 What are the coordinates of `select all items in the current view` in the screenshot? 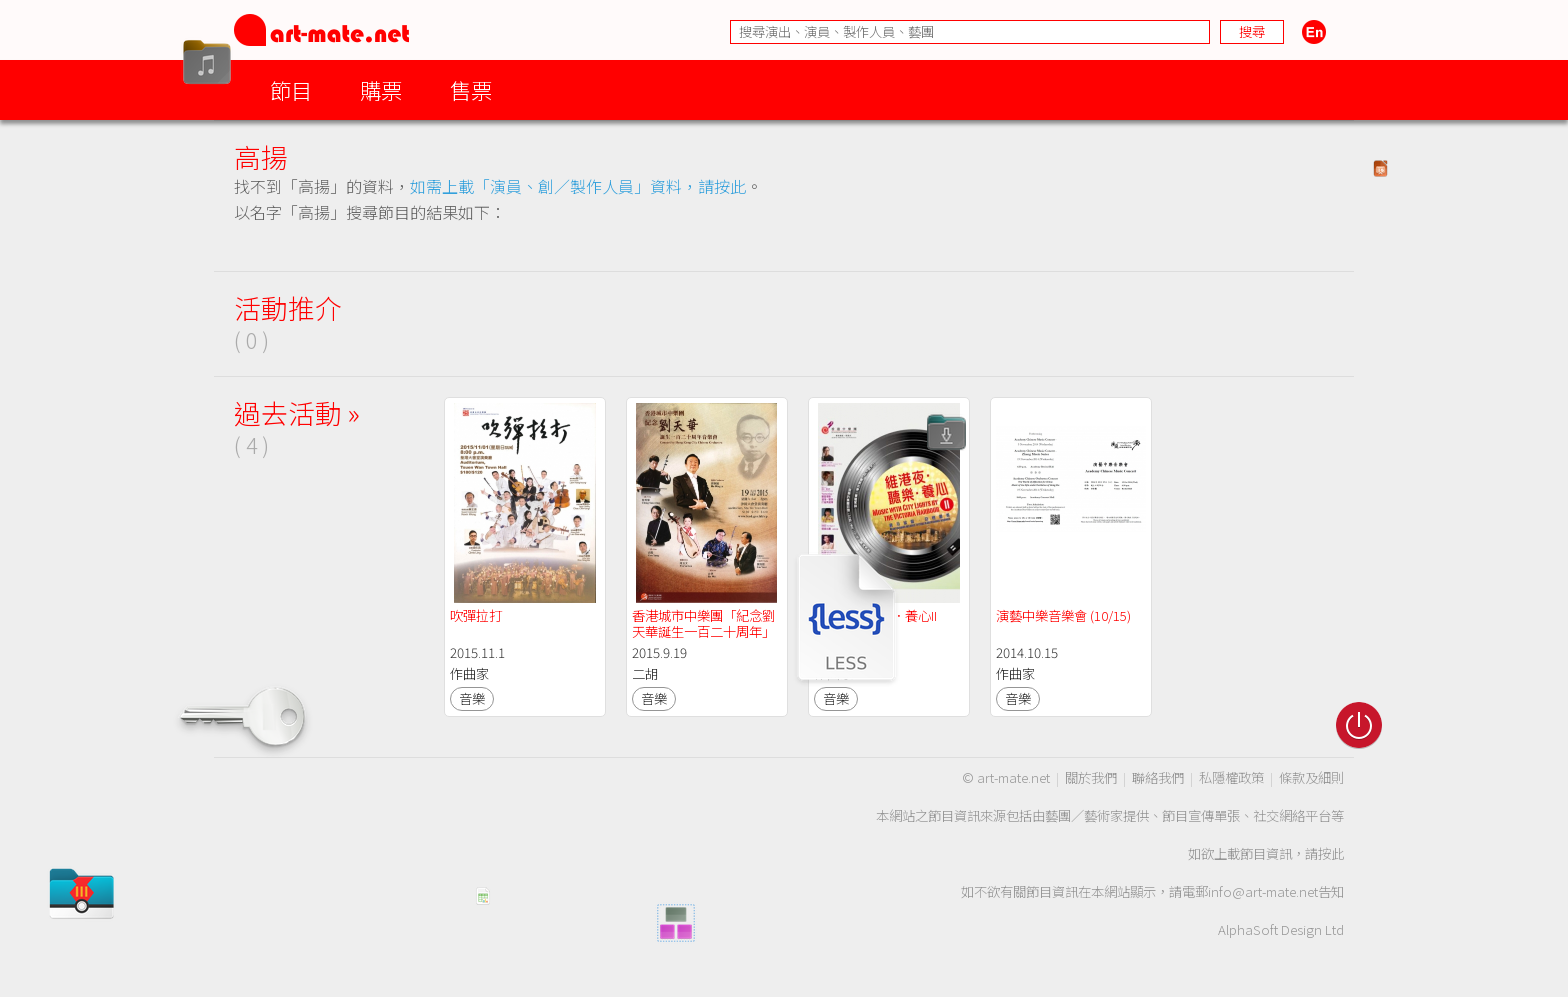 It's located at (676, 923).